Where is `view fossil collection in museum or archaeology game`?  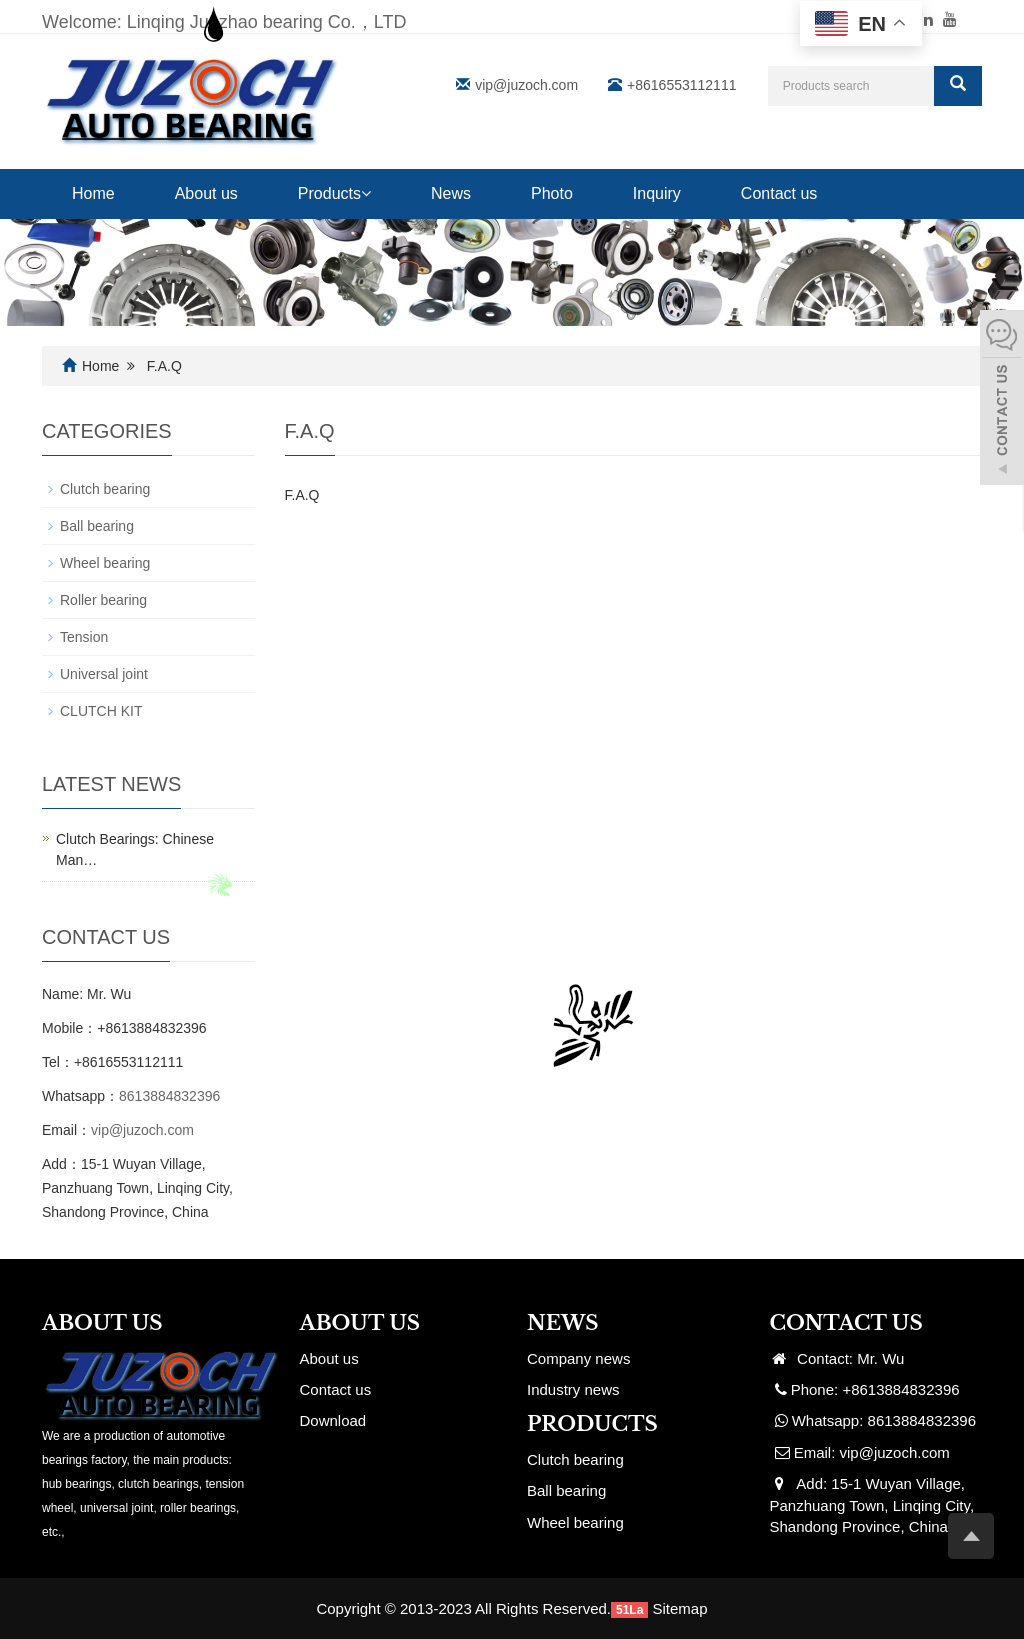 view fossil collection in museum or archaeology game is located at coordinates (593, 1026).